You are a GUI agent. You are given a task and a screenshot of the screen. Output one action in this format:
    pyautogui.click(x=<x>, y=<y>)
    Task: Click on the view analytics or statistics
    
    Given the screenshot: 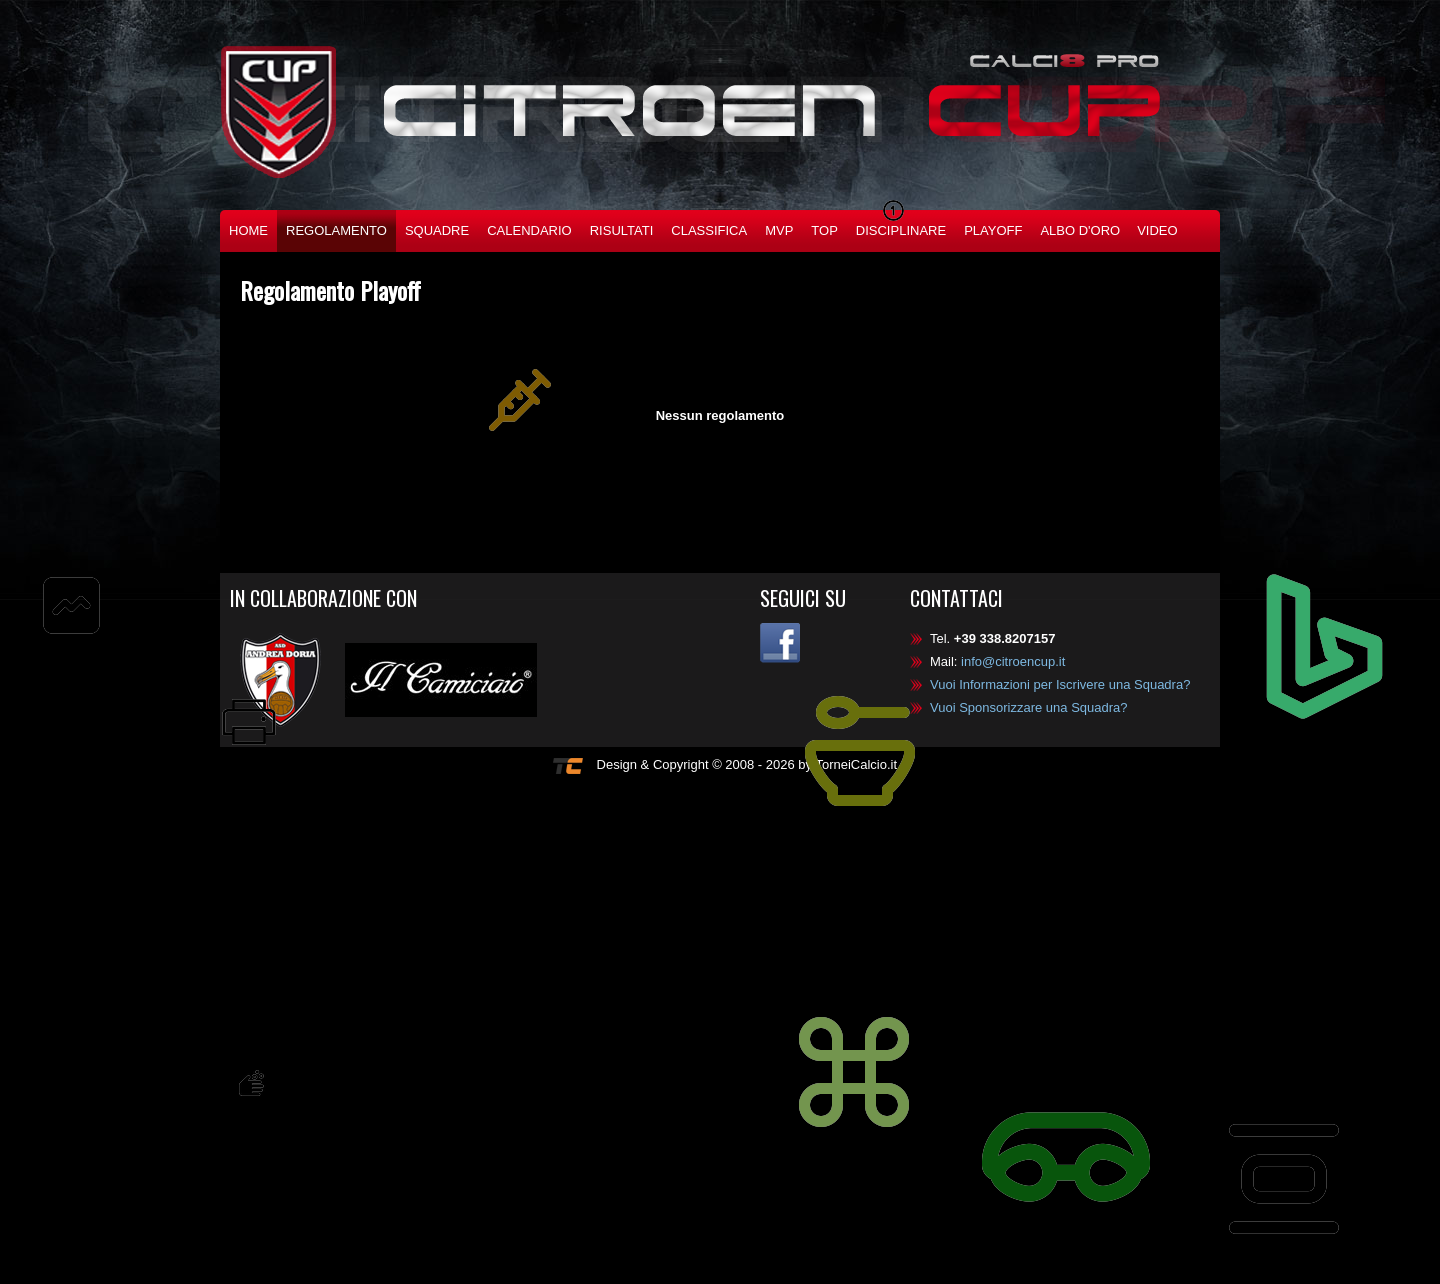 What is the action you would take?
    pyautogui.click(x=71, y=605)
    